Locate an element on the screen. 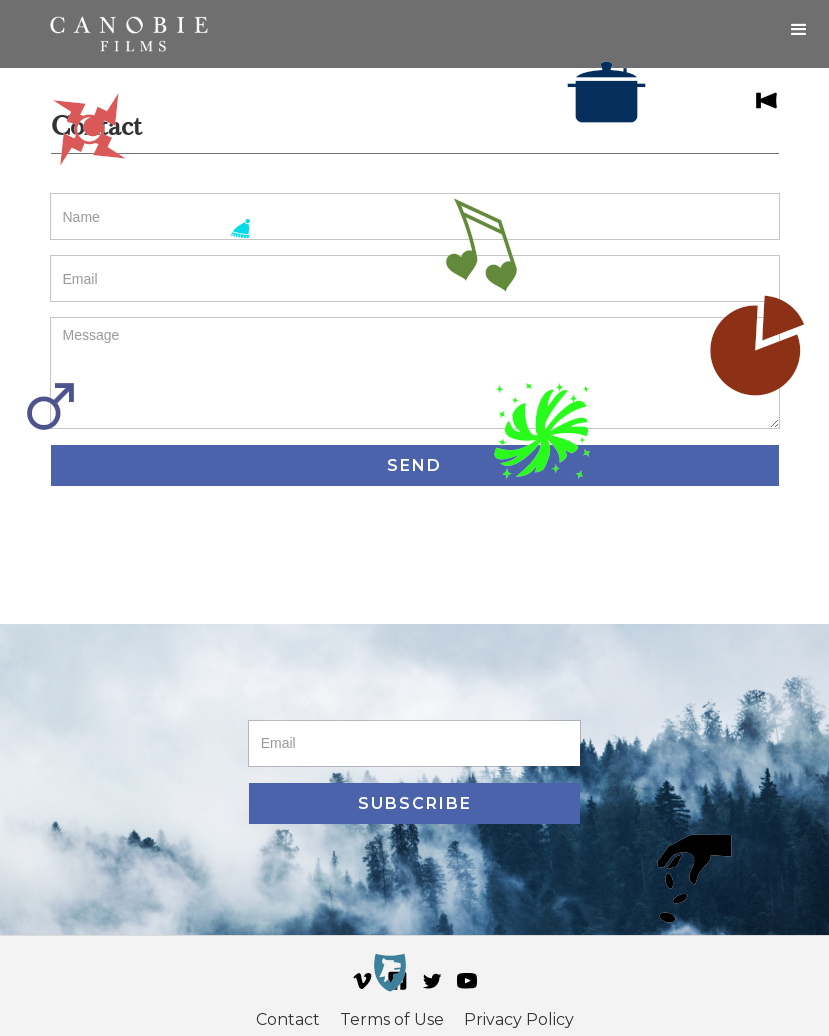 The width and height of the screenshot is (829, 1036). browse romantic or love-themed music is located at coordinates (482, 245).